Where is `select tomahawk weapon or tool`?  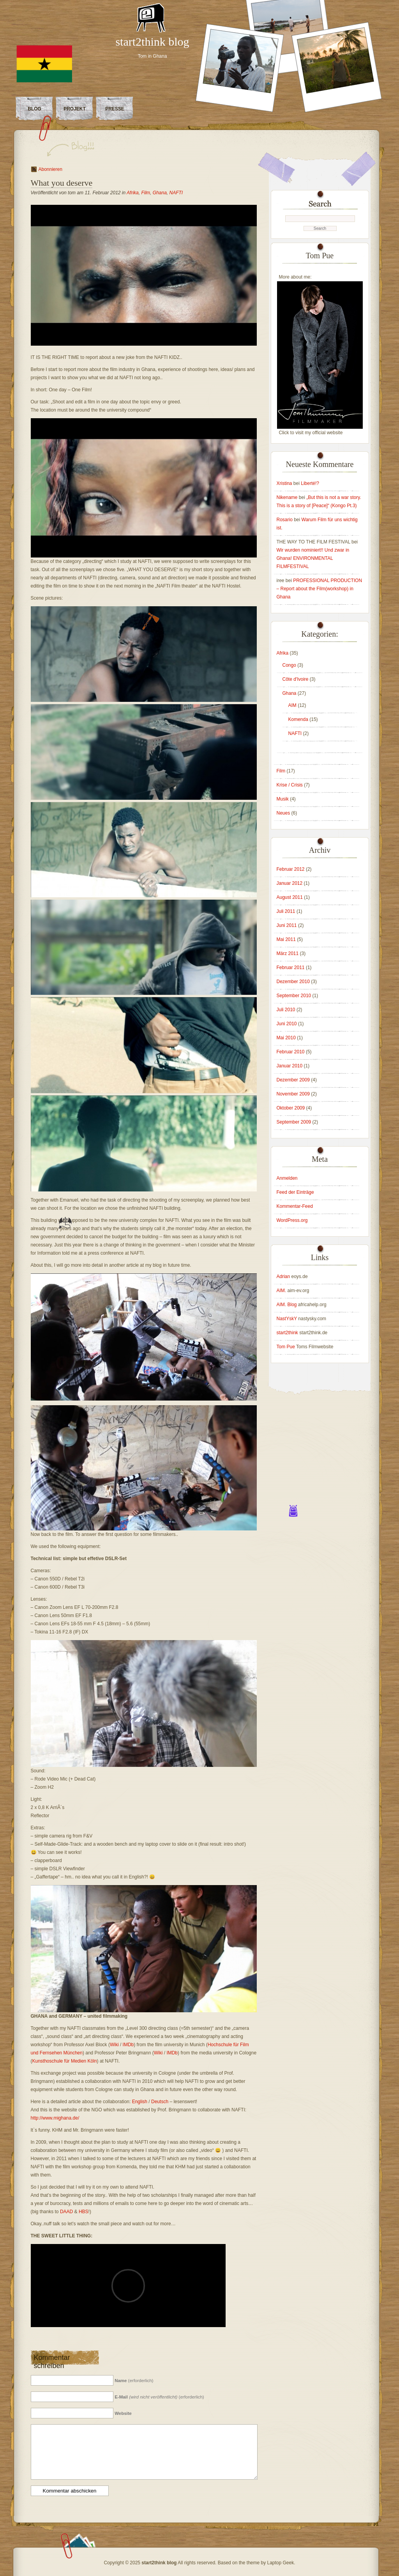
select tomahawk weapon or tool is located at coordinates (151, 621).